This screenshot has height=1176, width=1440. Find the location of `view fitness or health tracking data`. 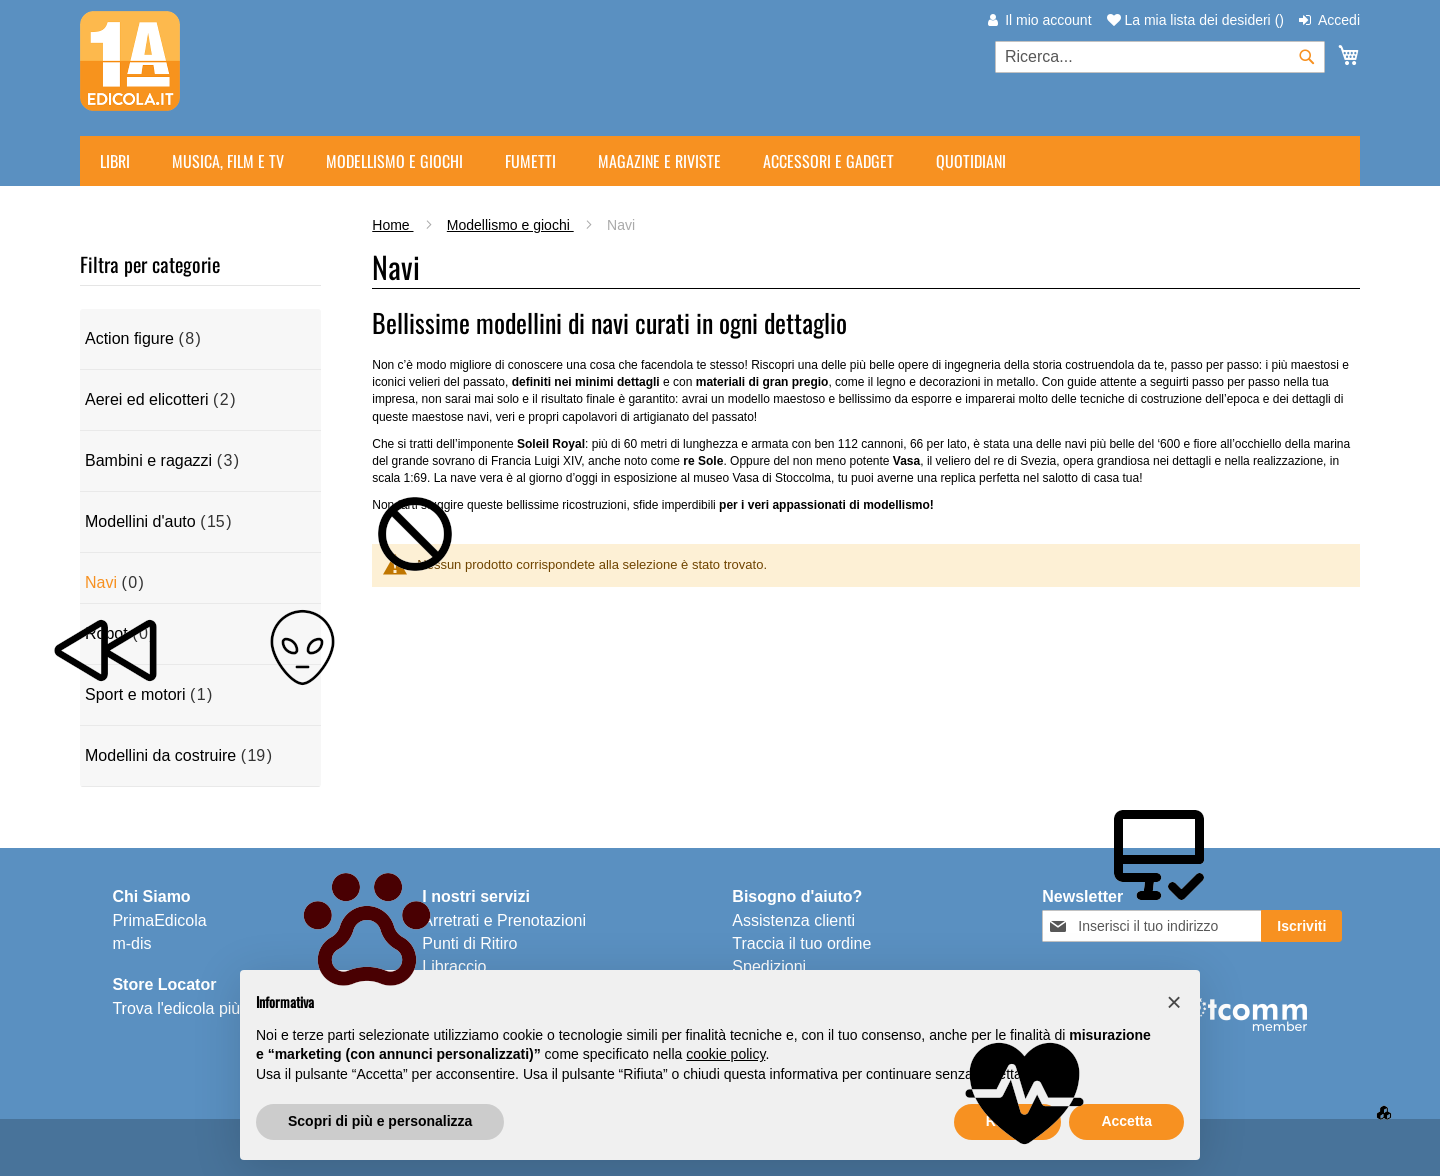

view fitness or health tracking data is located at coordinates (1024, 1093).